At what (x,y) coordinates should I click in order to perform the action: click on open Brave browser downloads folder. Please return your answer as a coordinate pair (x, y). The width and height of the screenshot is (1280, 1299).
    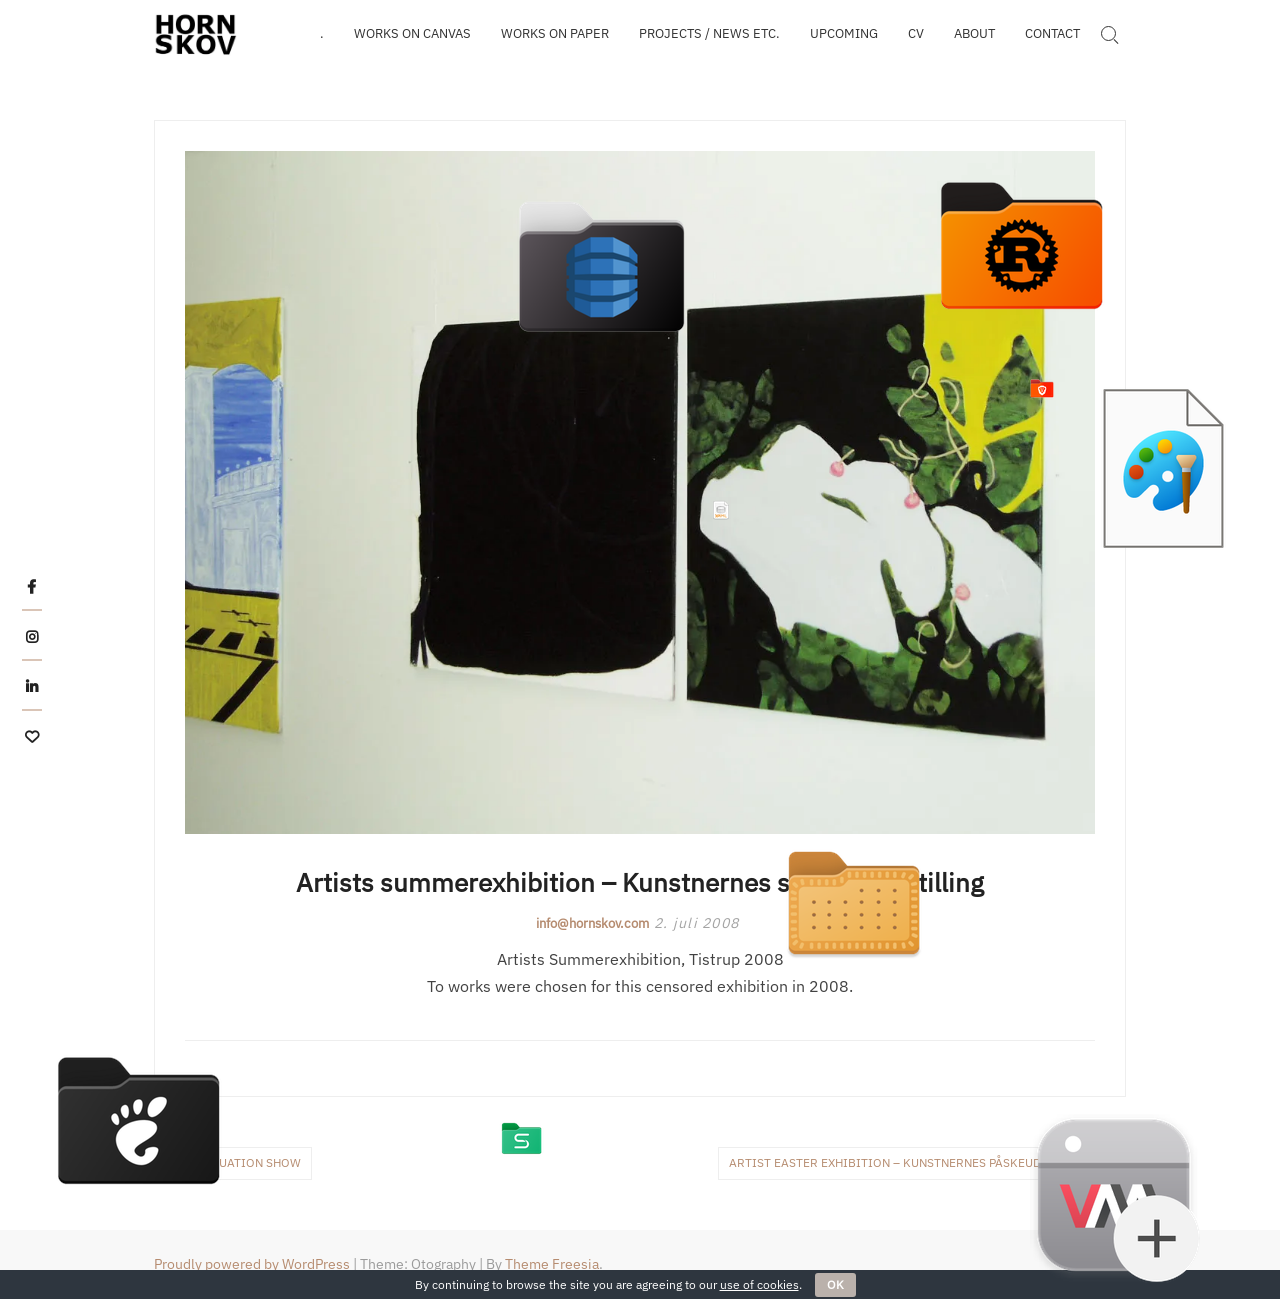
    Looking at the image, I should click on (1042, 389).